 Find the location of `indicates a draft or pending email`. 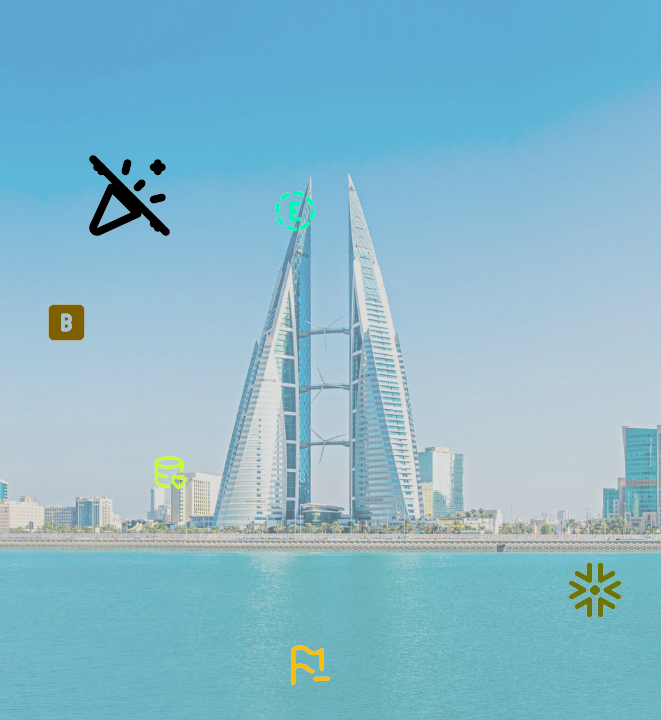

indicates a draft or pending email is located at coordinates (295, 211).